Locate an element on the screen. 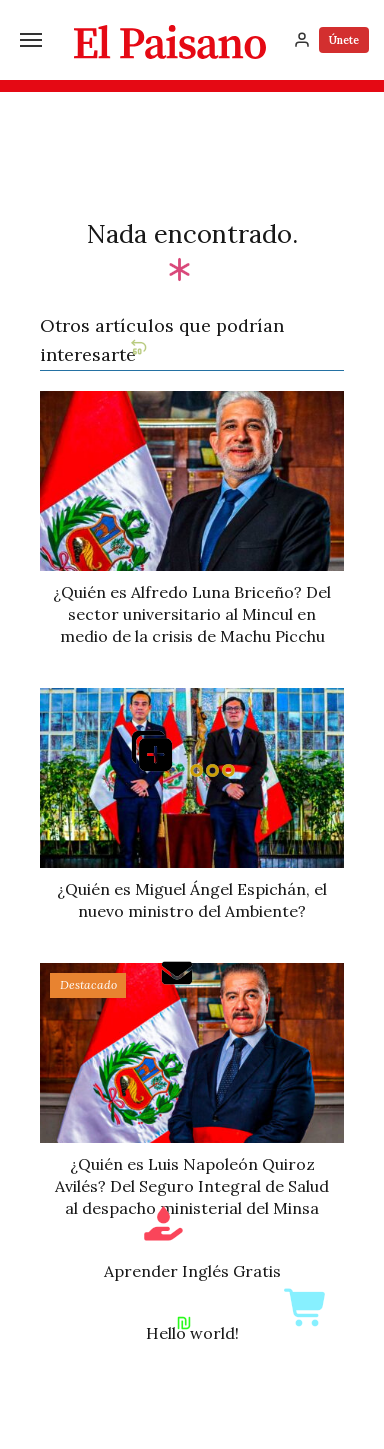 The width and height of the screenshot is (384, 1449). open more options menu is located at coordinates (212, 770).